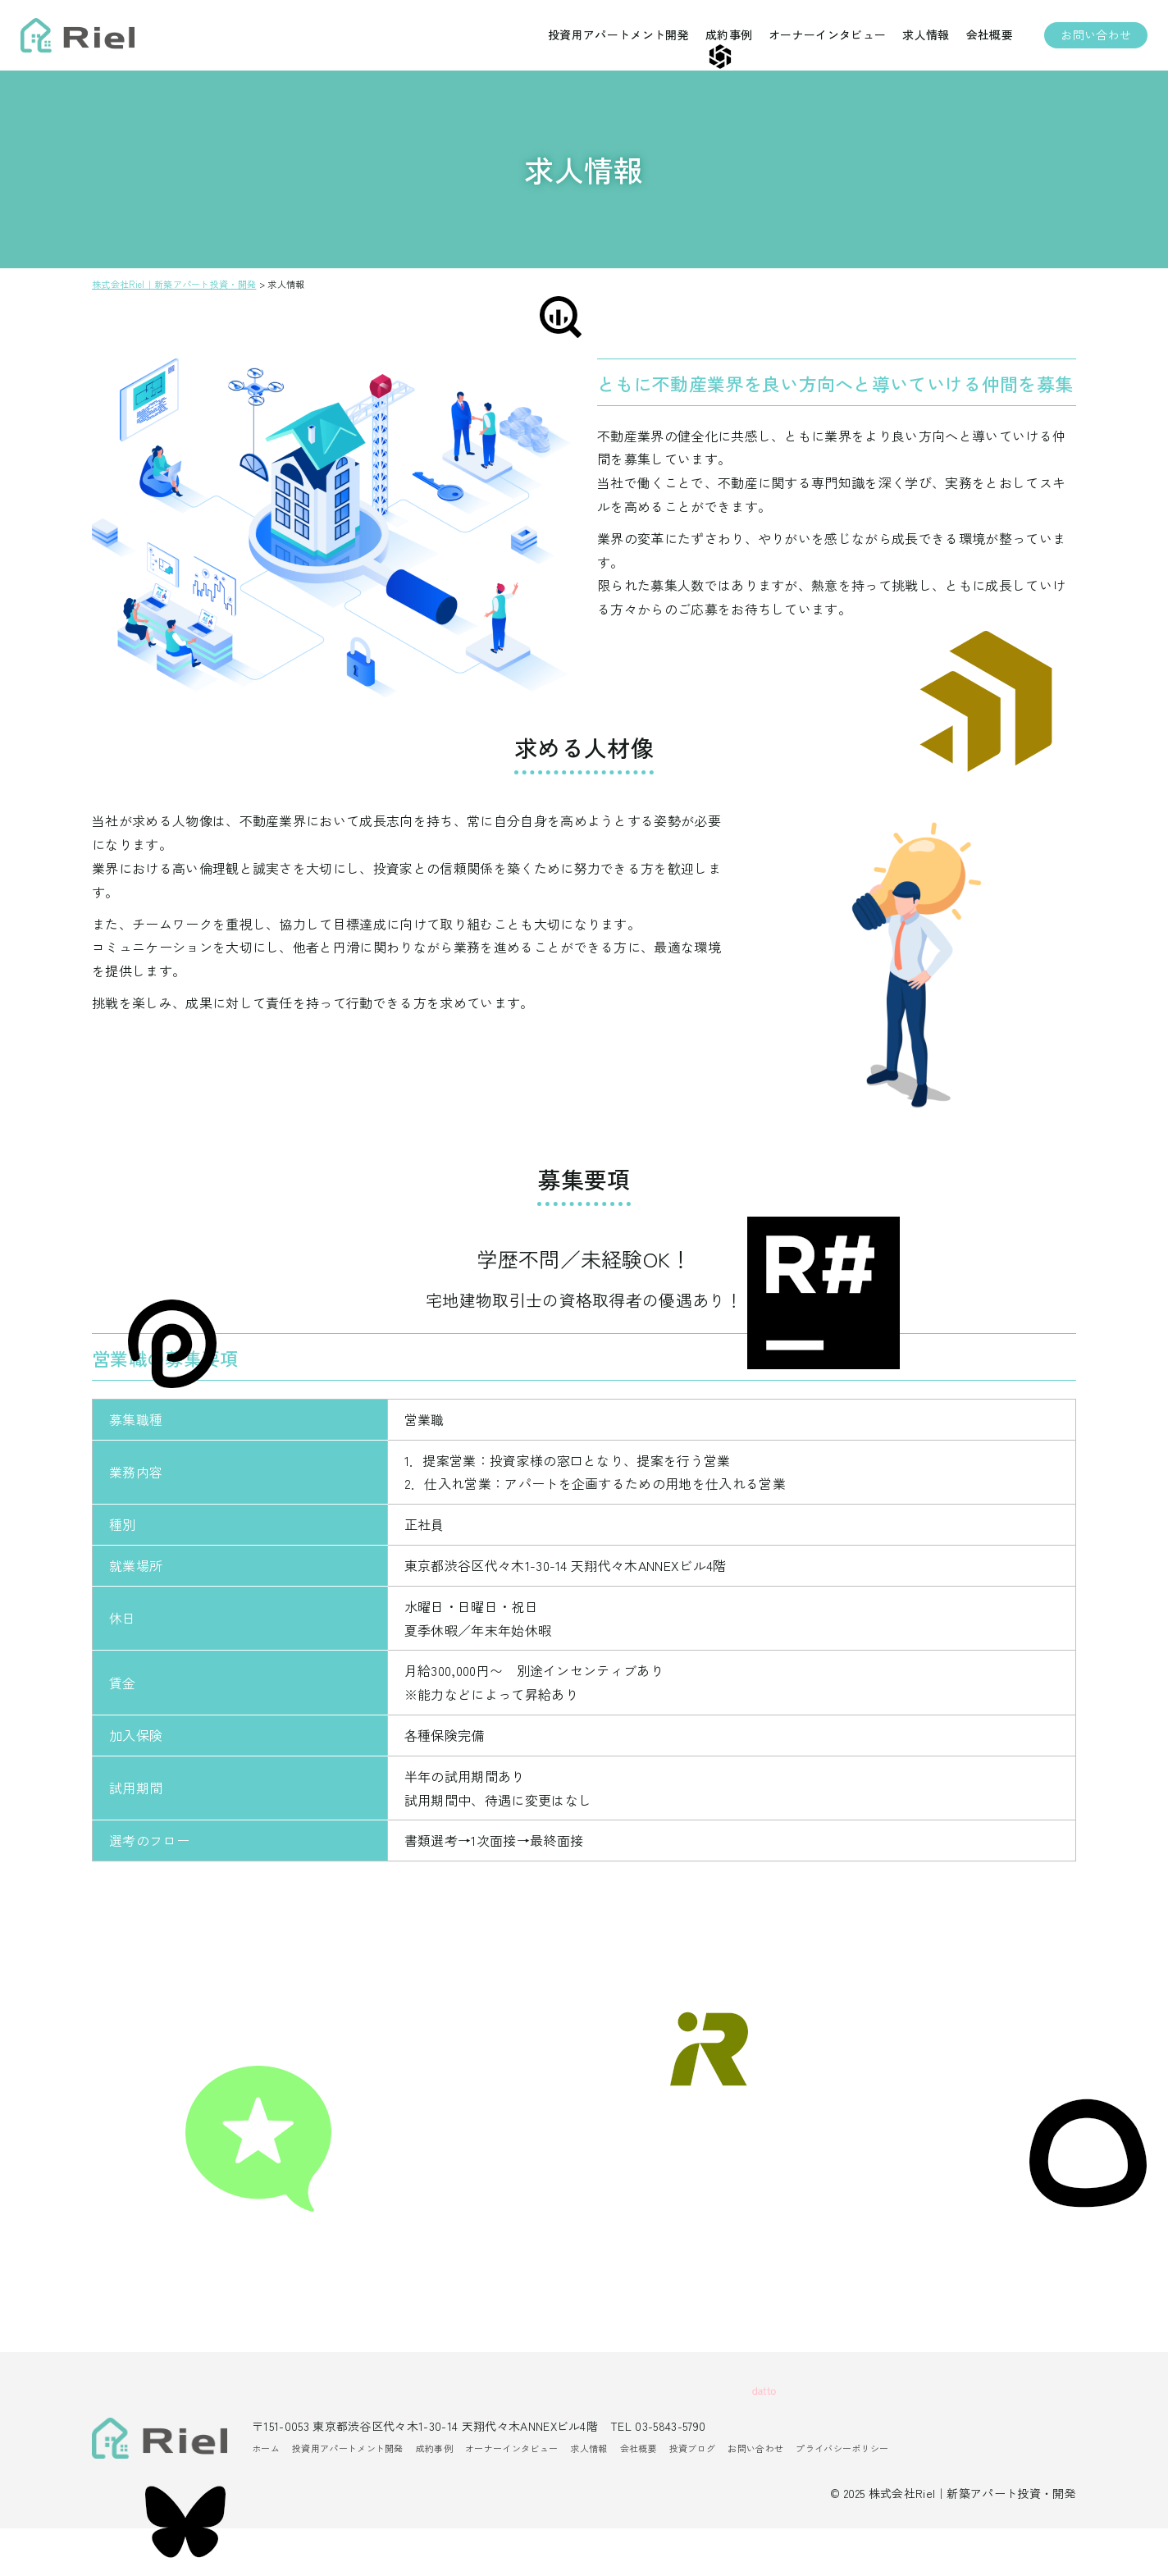 Image resolution: width=1168 pixels, height=2576 pixels. I want to click on processwire CMS logo, so click(172, 1344).